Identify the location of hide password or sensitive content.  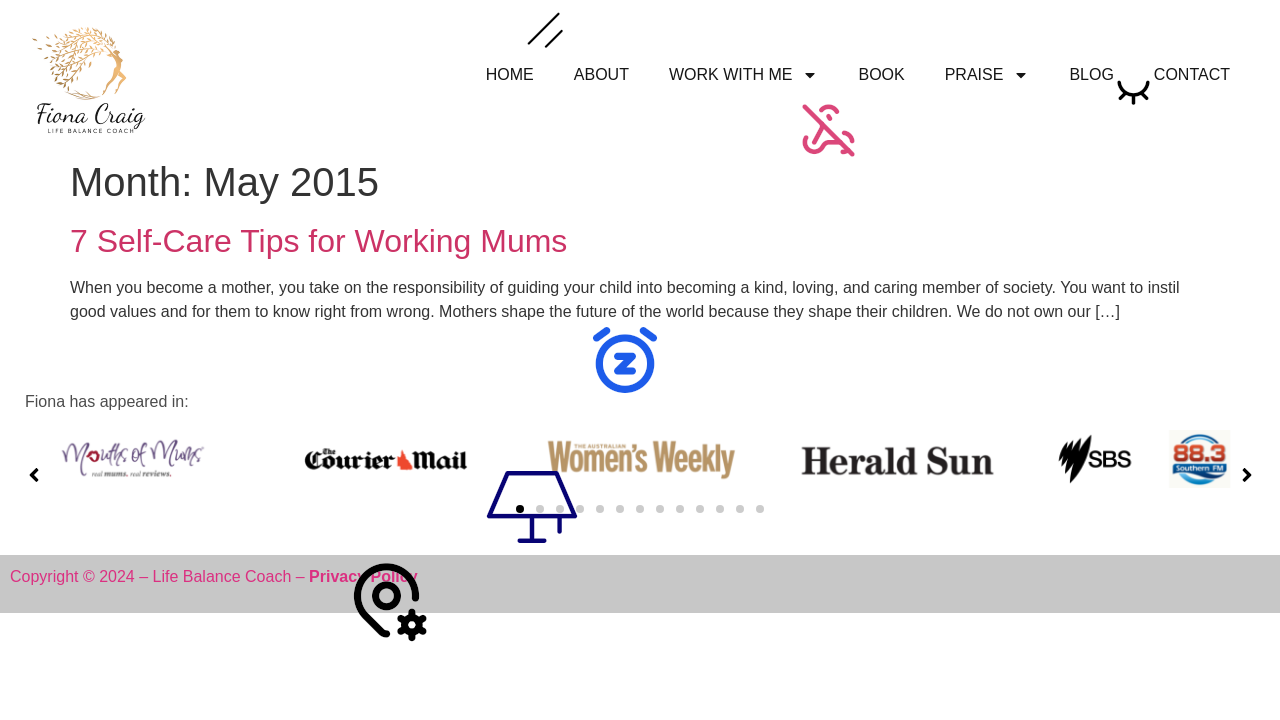
(1133, 90).